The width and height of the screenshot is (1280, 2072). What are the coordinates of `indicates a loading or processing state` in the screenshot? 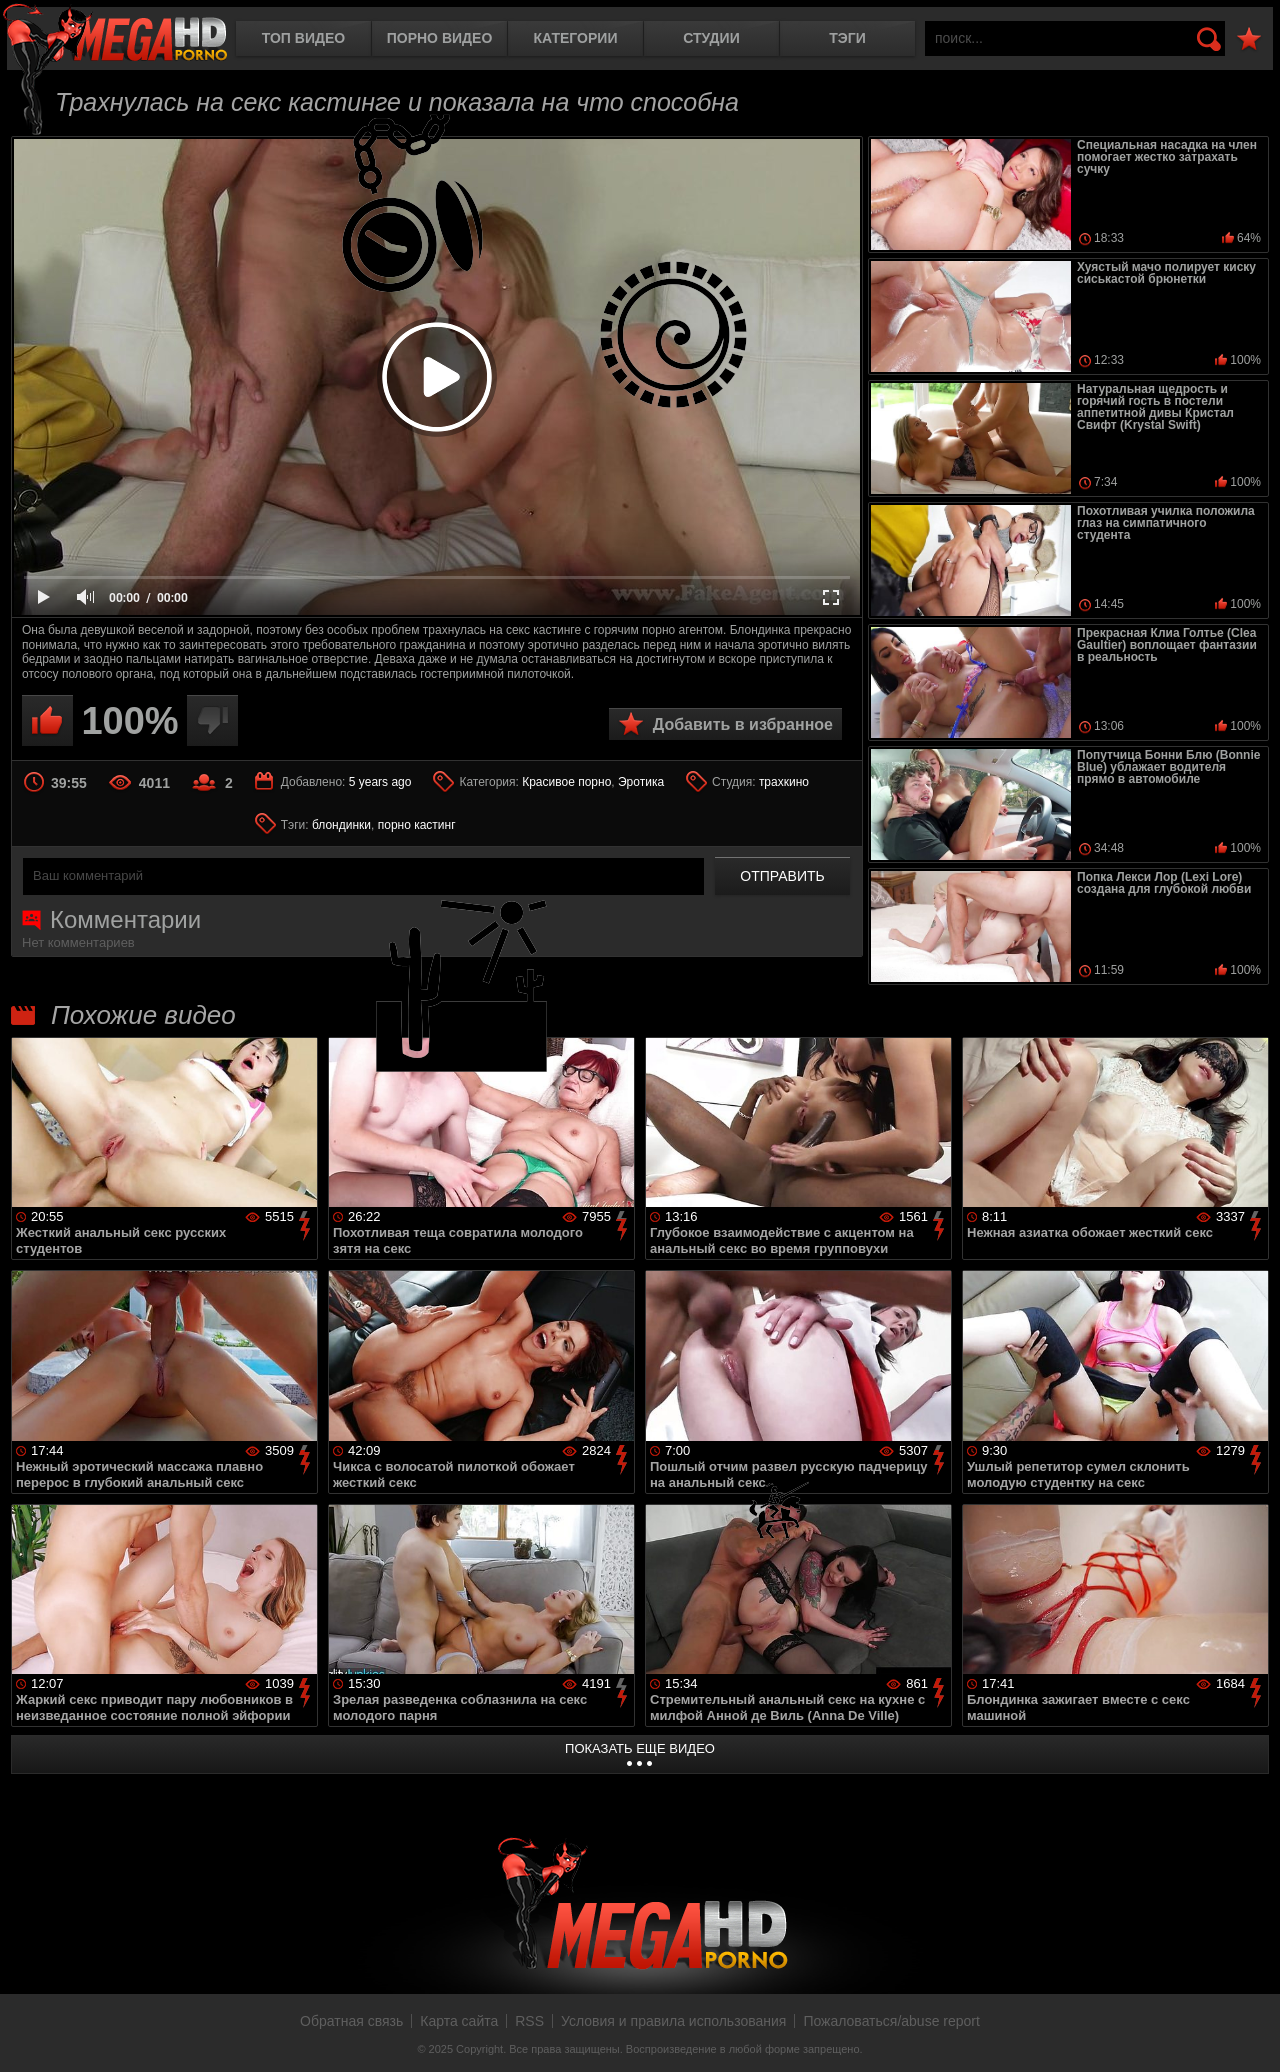 It's located at (673, 334).